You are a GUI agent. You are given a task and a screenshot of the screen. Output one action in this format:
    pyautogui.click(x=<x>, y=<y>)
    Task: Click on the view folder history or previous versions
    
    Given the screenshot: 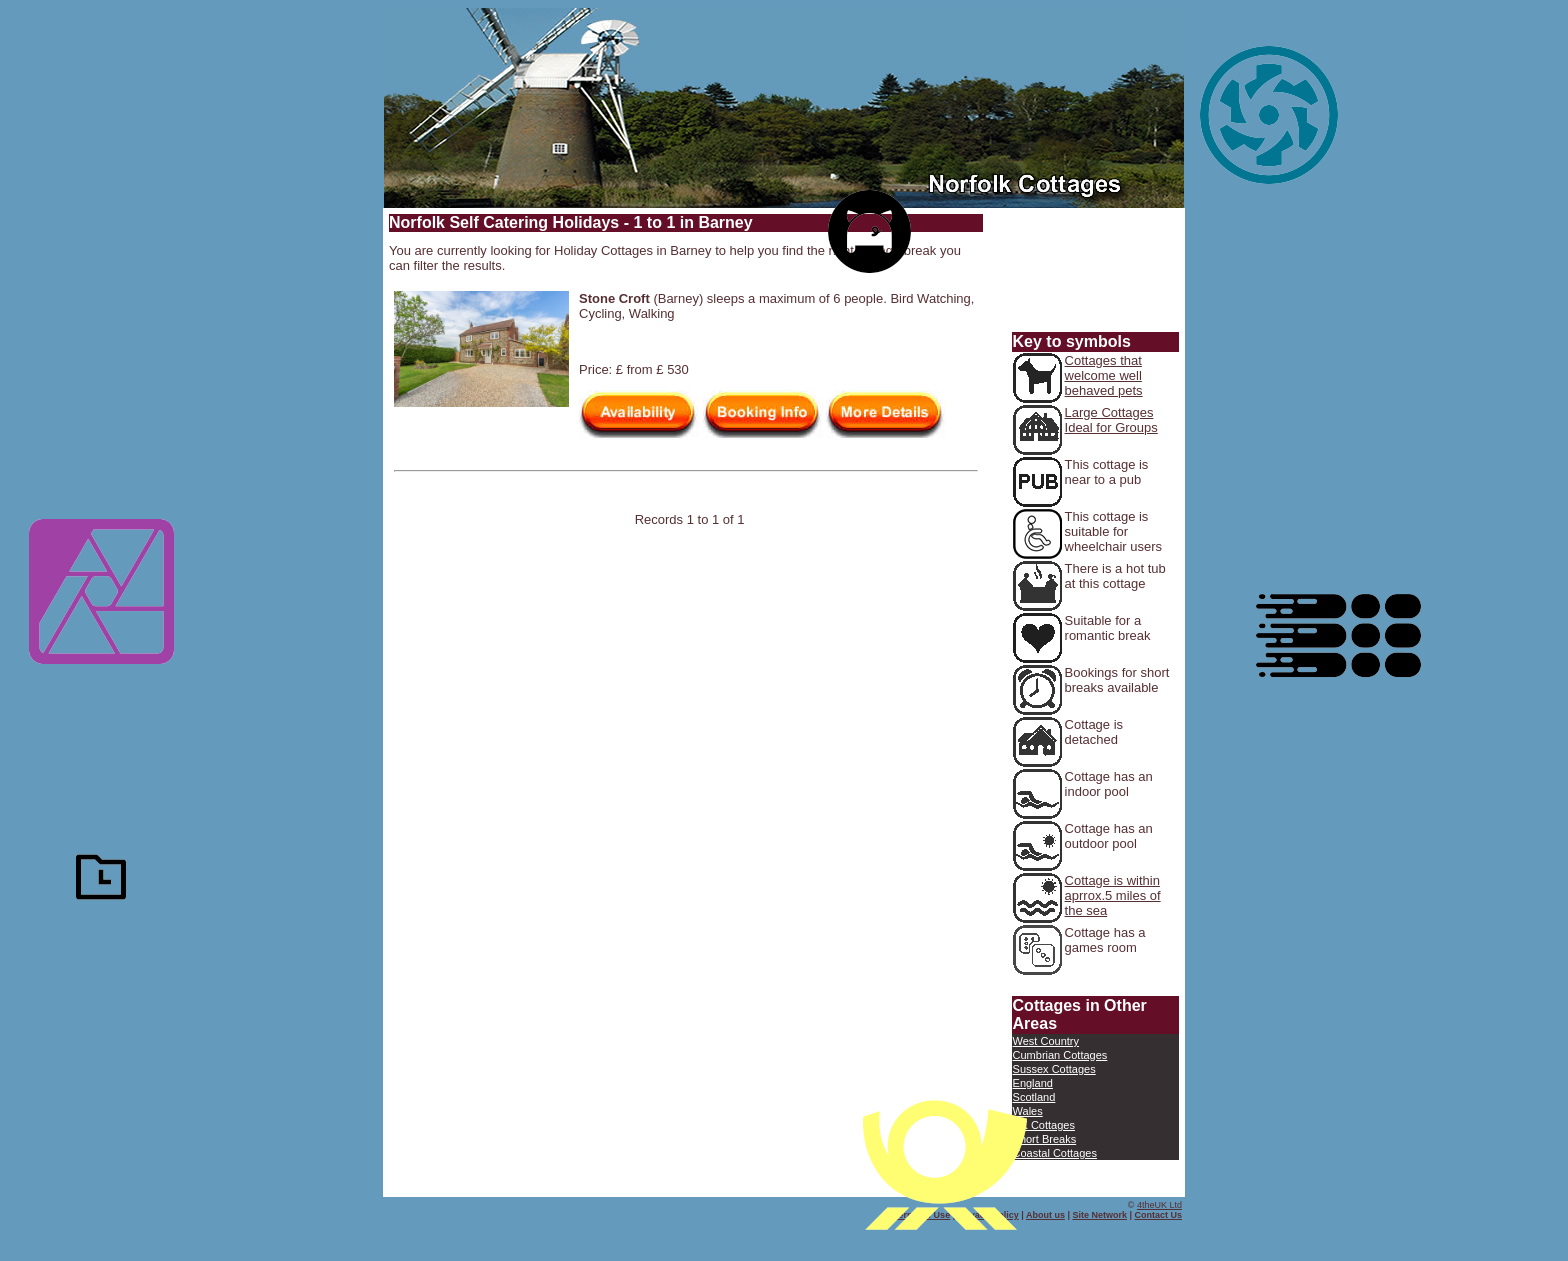 What is the action you would take?
    pyautogui.click(x=101, y=877)
    